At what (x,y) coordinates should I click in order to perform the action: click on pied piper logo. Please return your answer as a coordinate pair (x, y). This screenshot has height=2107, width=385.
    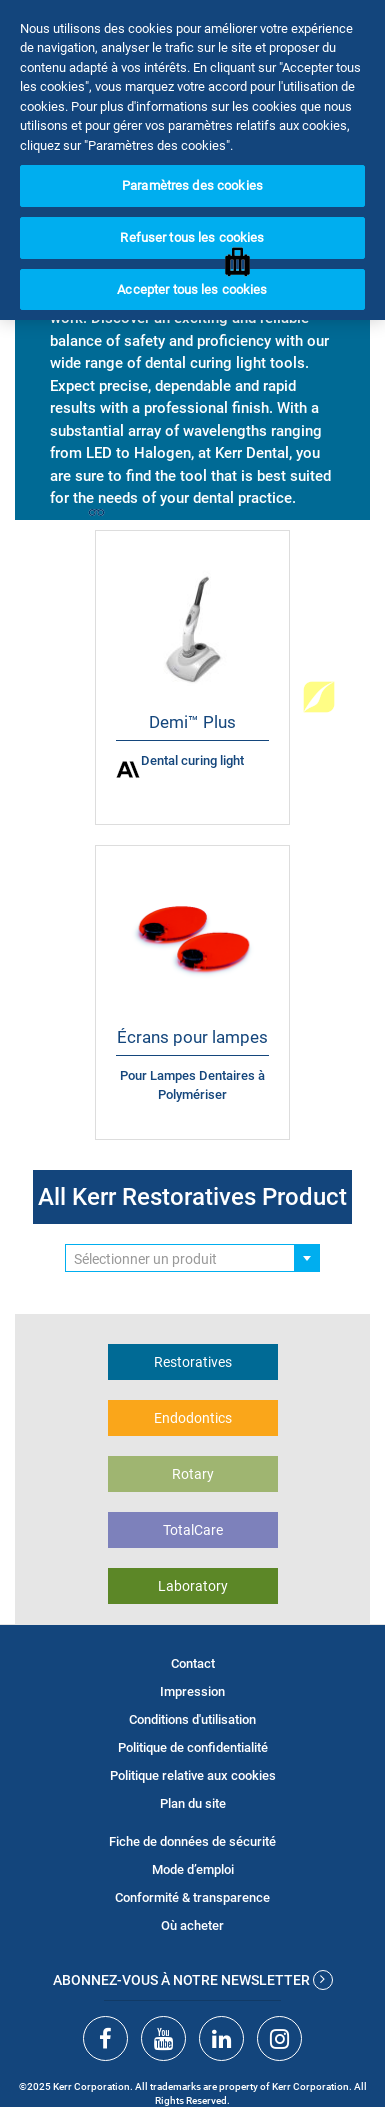
    Looking at the image, I should click on (319, 697).